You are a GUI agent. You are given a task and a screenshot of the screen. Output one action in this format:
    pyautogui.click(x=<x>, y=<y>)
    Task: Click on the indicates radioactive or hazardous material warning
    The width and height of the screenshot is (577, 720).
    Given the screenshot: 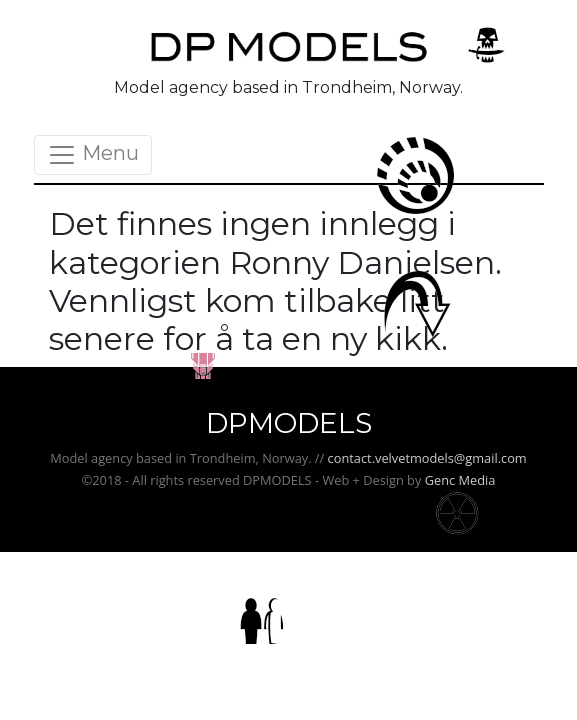 What is the action you would take?
    pyautogui.click(x=457, y=513)
    